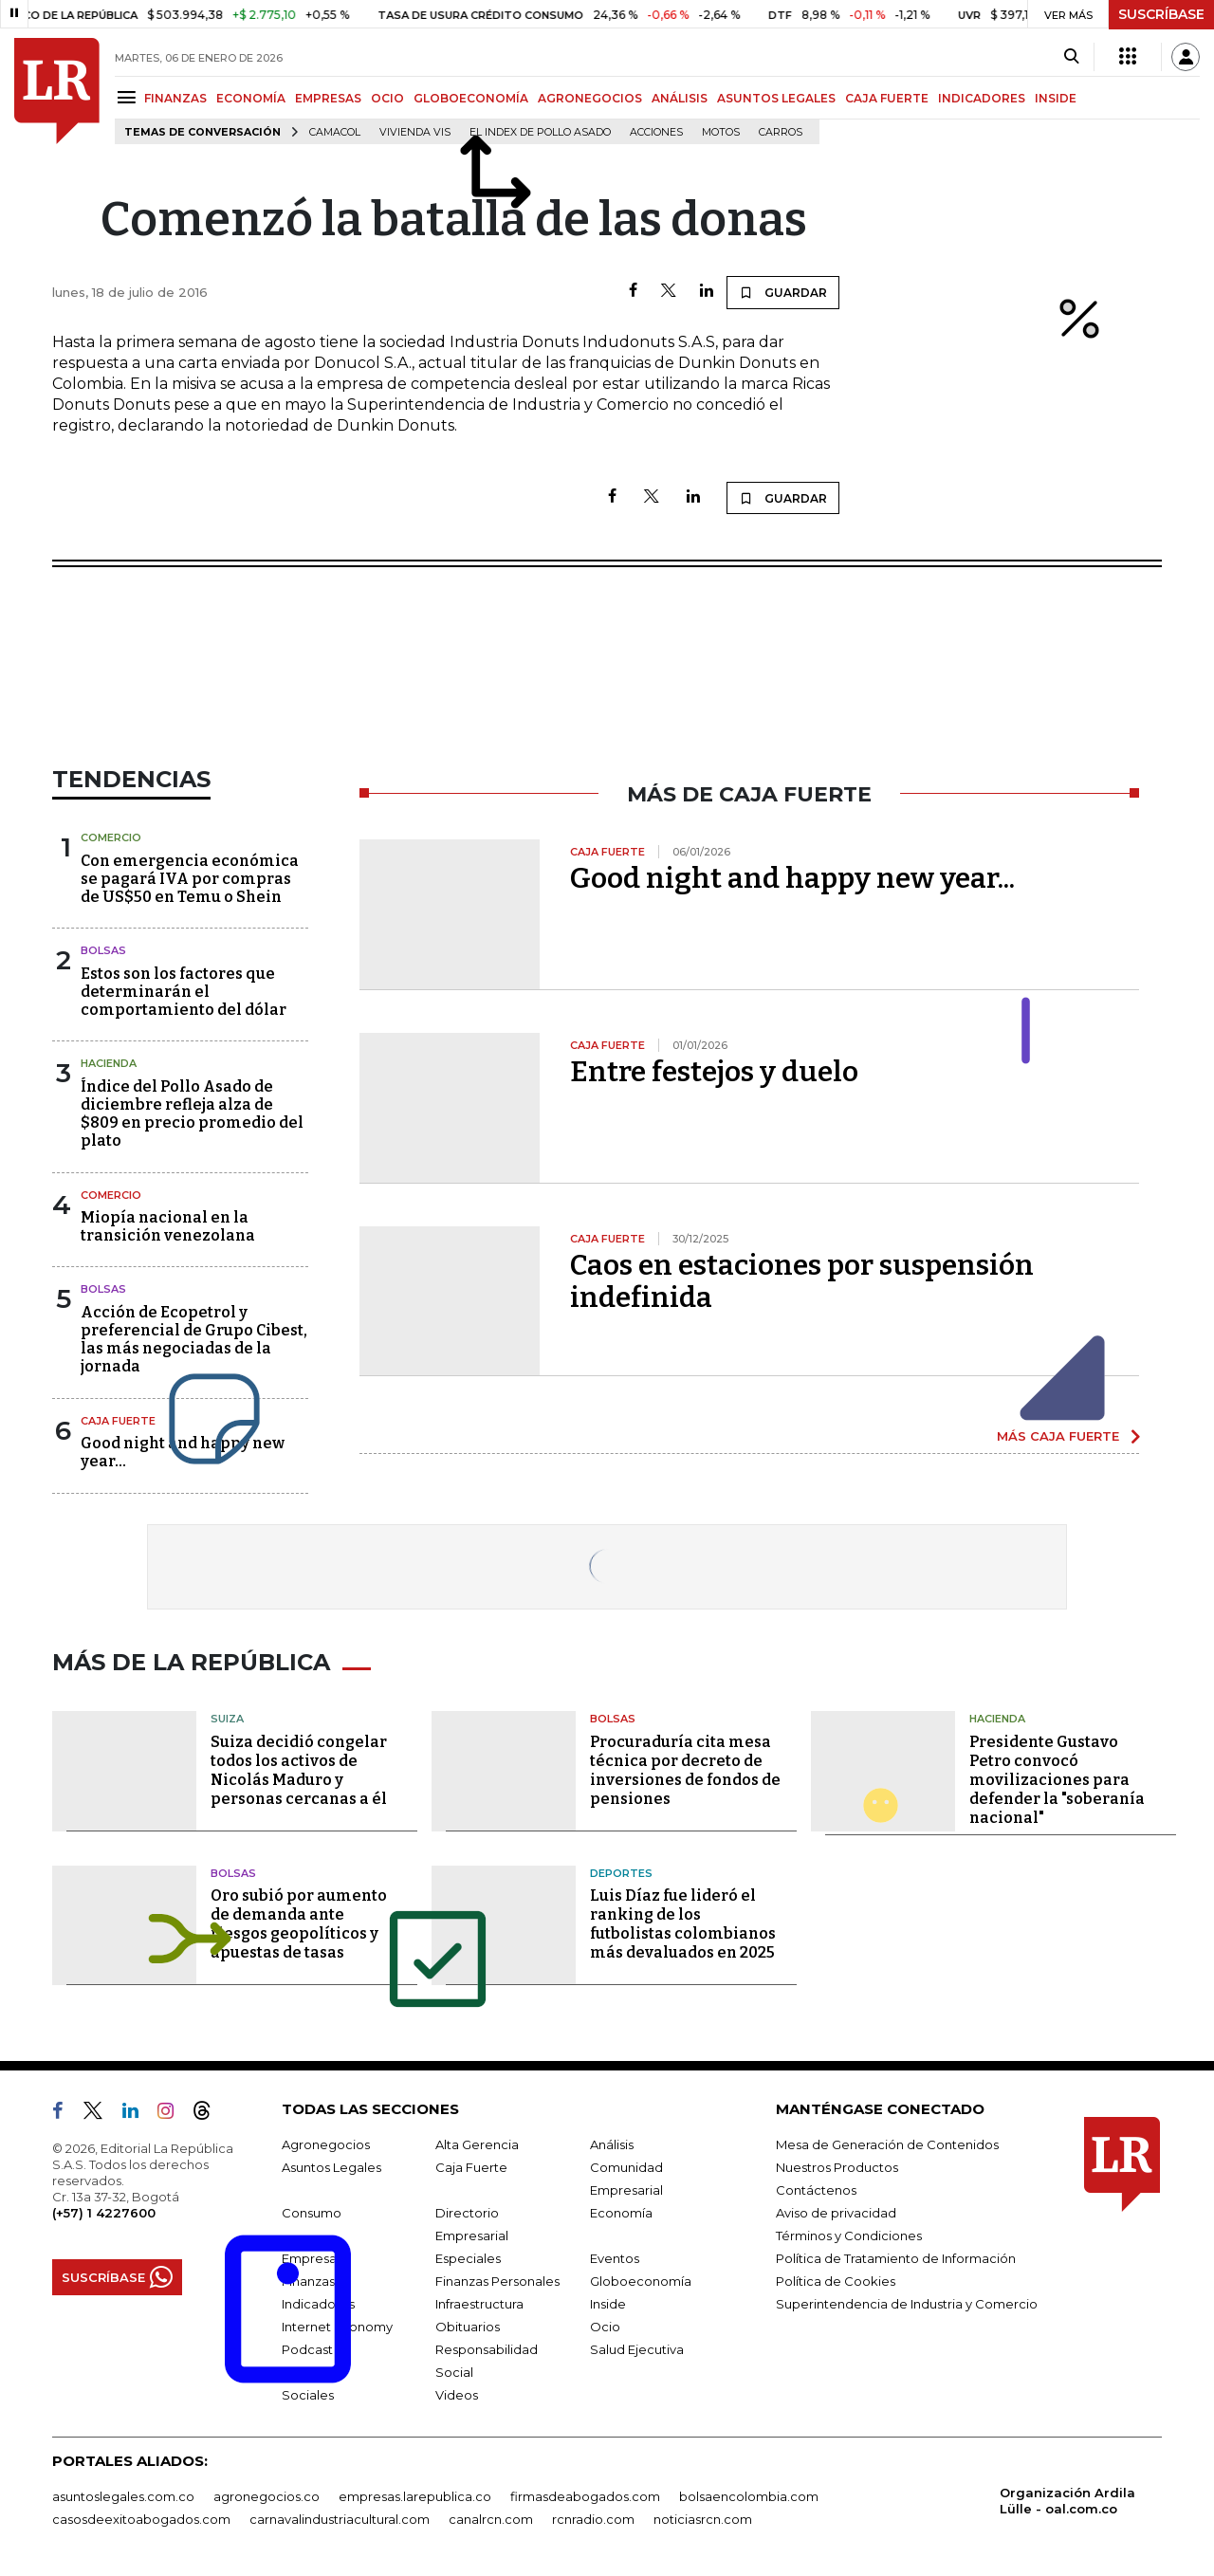 Image resolution: width=1214 pixels, height=2576 pixels. What do you see at coordinates (492, 170) in the screenshot?
I see `indicates a path or vector direction` at bounding box center [492, 170].